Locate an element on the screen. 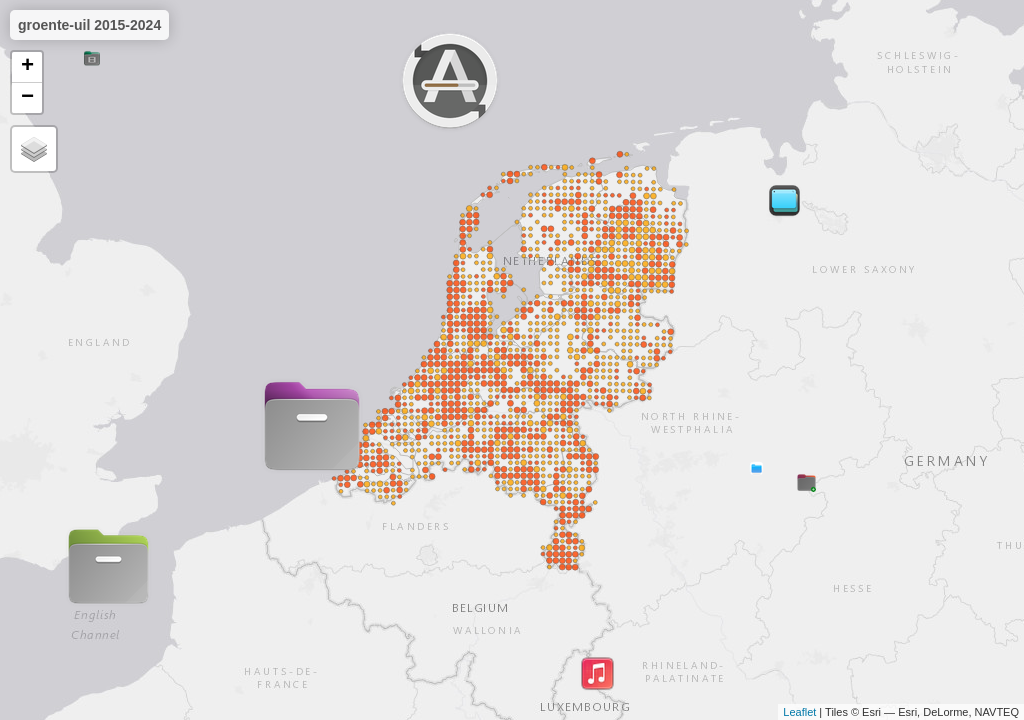  open the files app is located at coordinates (756, 468).